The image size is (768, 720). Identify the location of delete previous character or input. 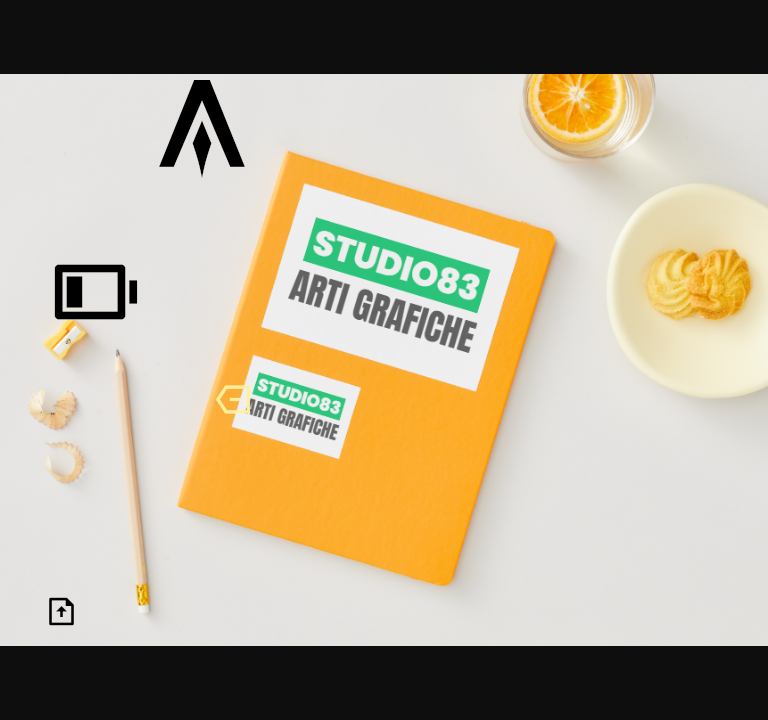
(234, 399).